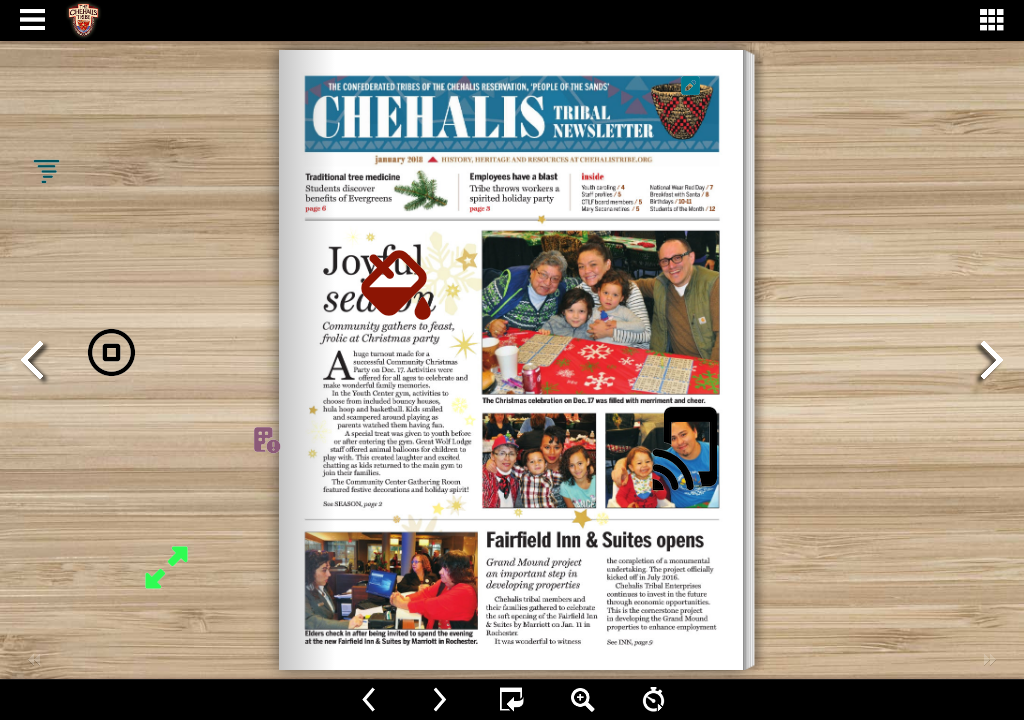  Describe the element at coordinates (690, 448) in the screenshot. I see `tap to connect device wirelessly` at that location.